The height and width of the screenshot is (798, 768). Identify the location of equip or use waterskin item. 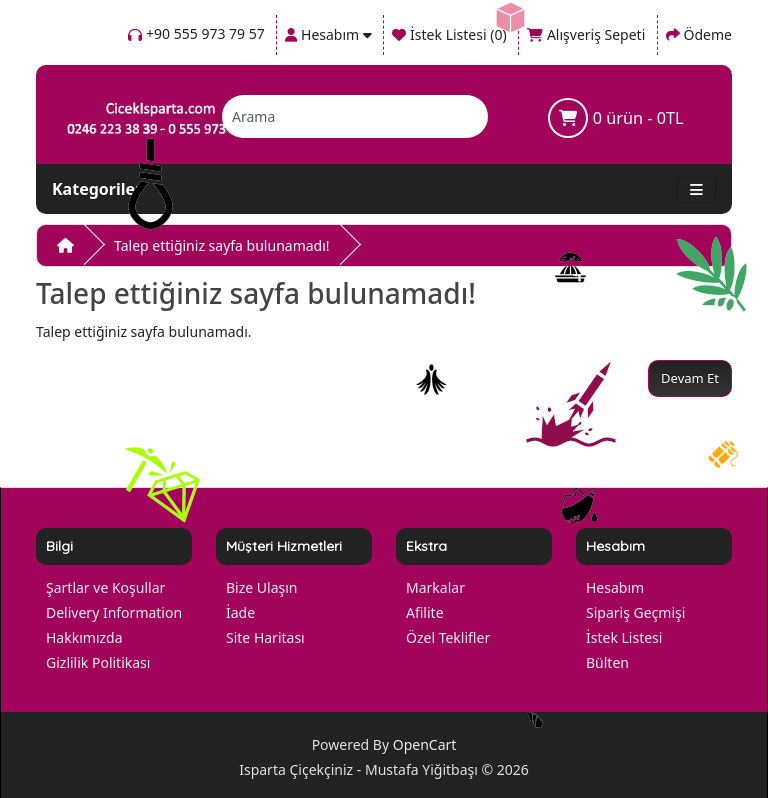
(579, 505).